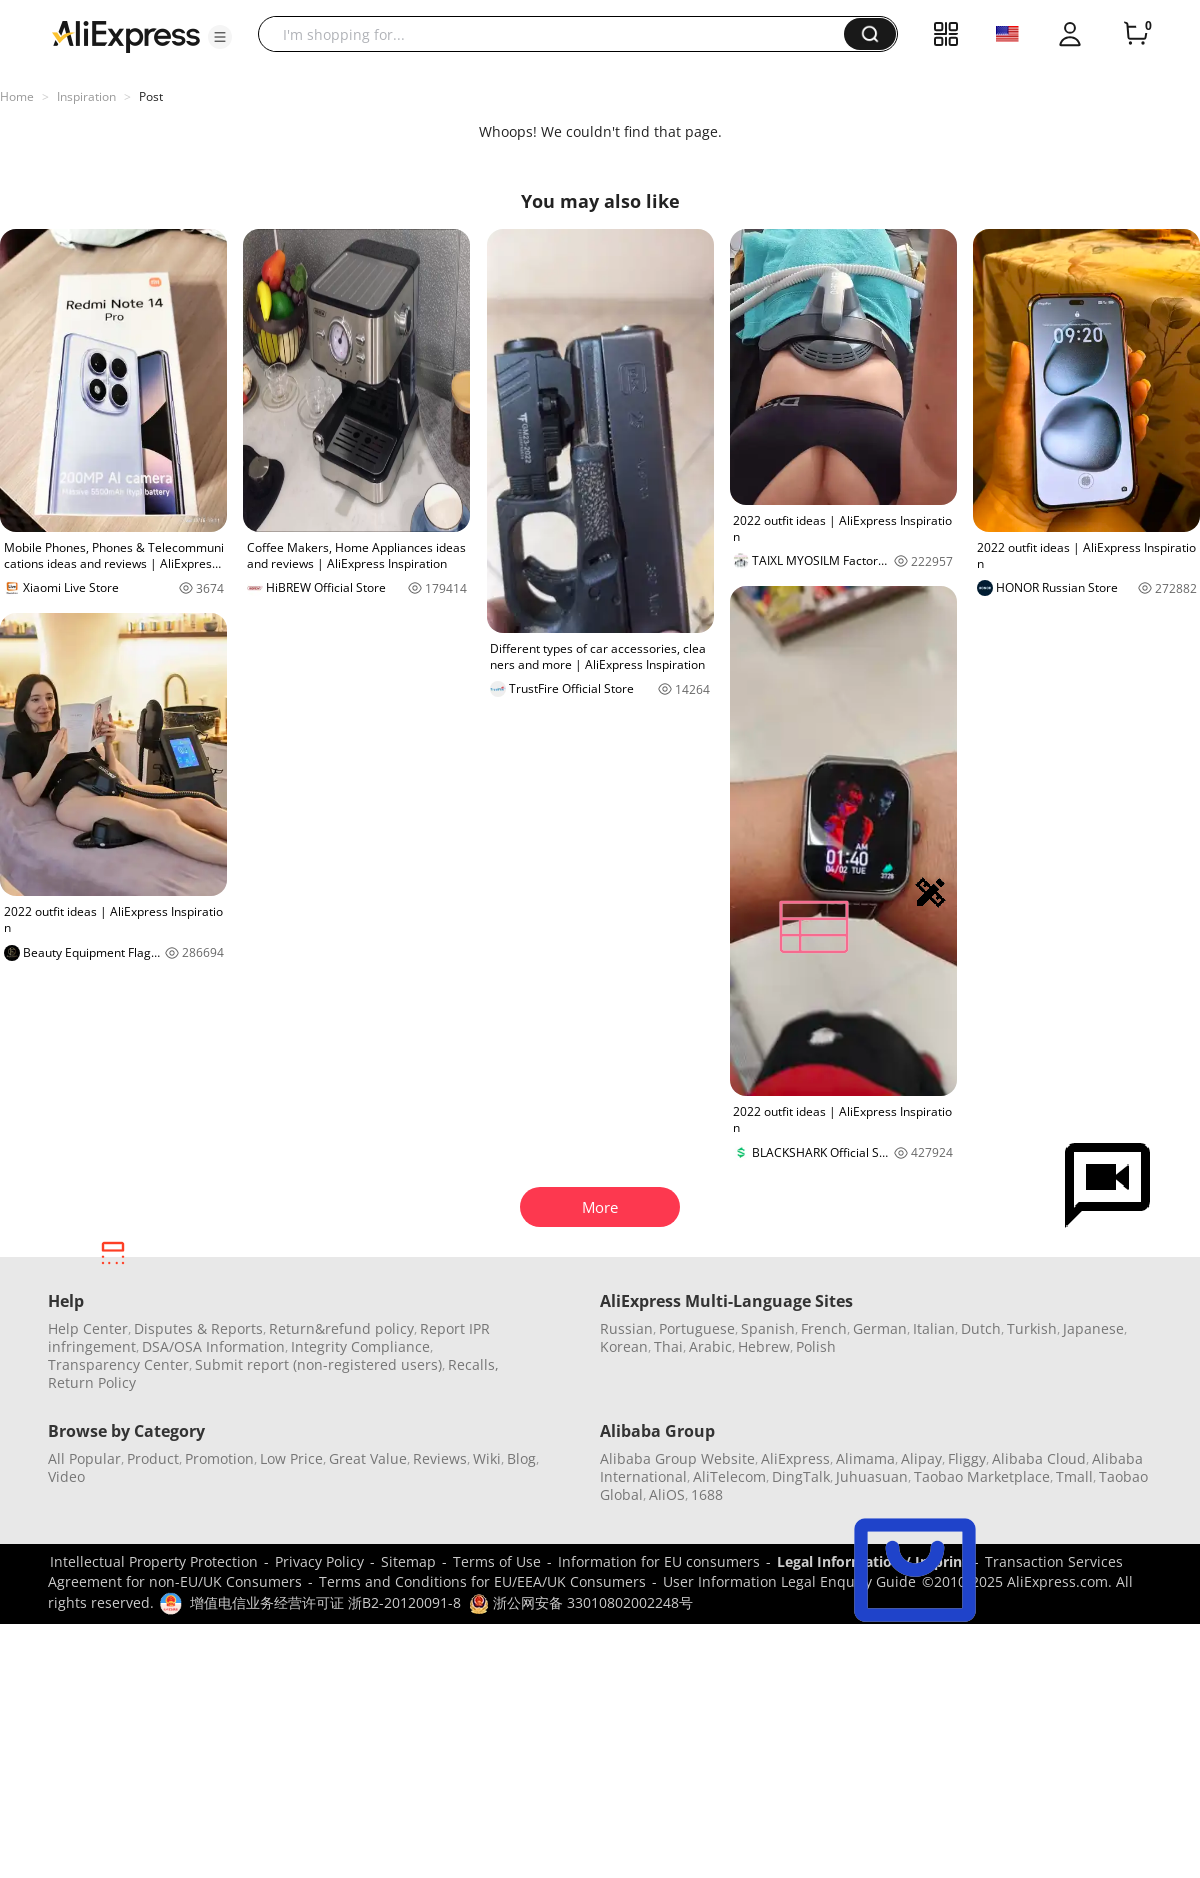 This screenshot has width=1200, height=1878. Describe the element at coordinates (113, 1253) in the screenshot. I see `align content to top of container` at that location.